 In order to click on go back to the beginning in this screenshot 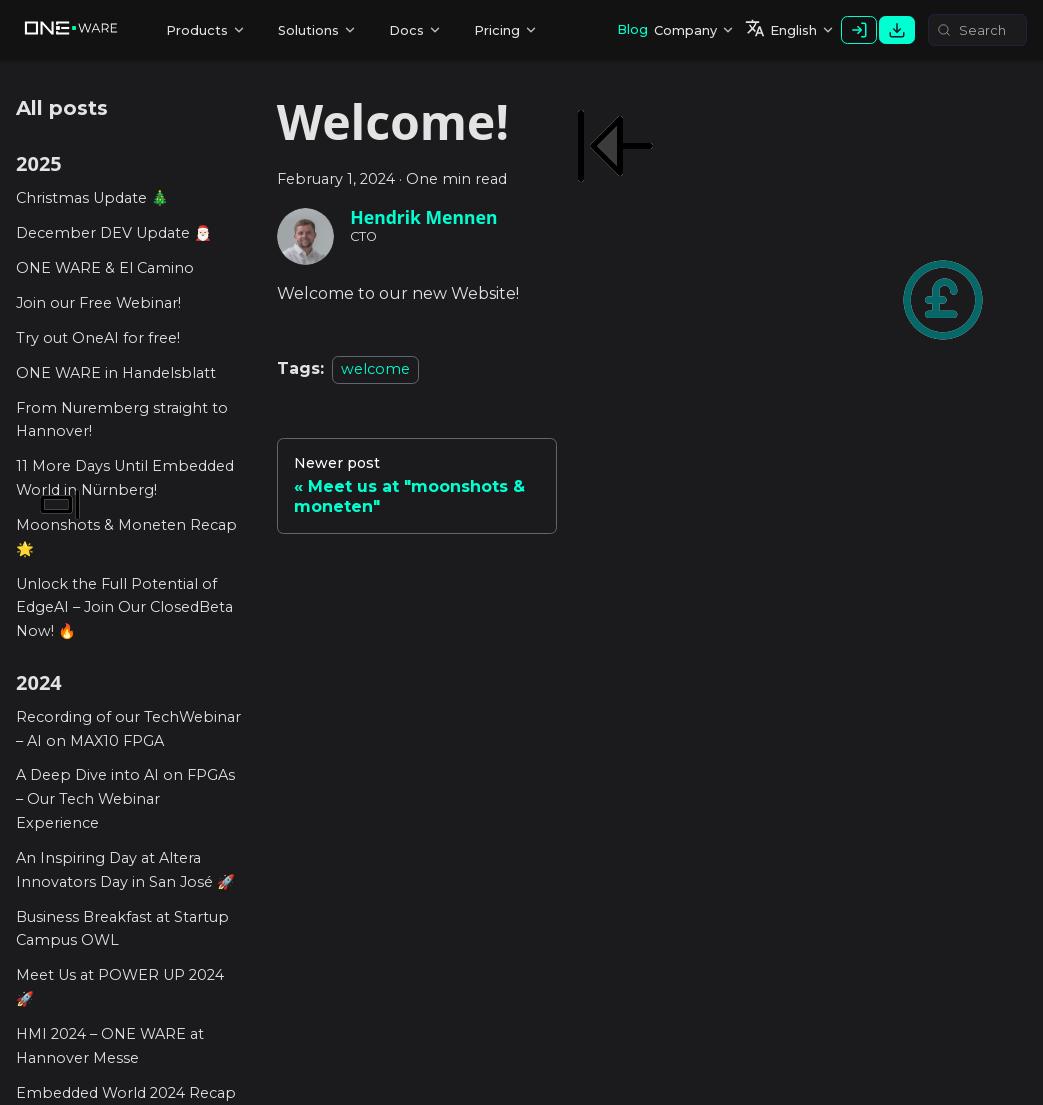, I will do `click(614, 146)`.